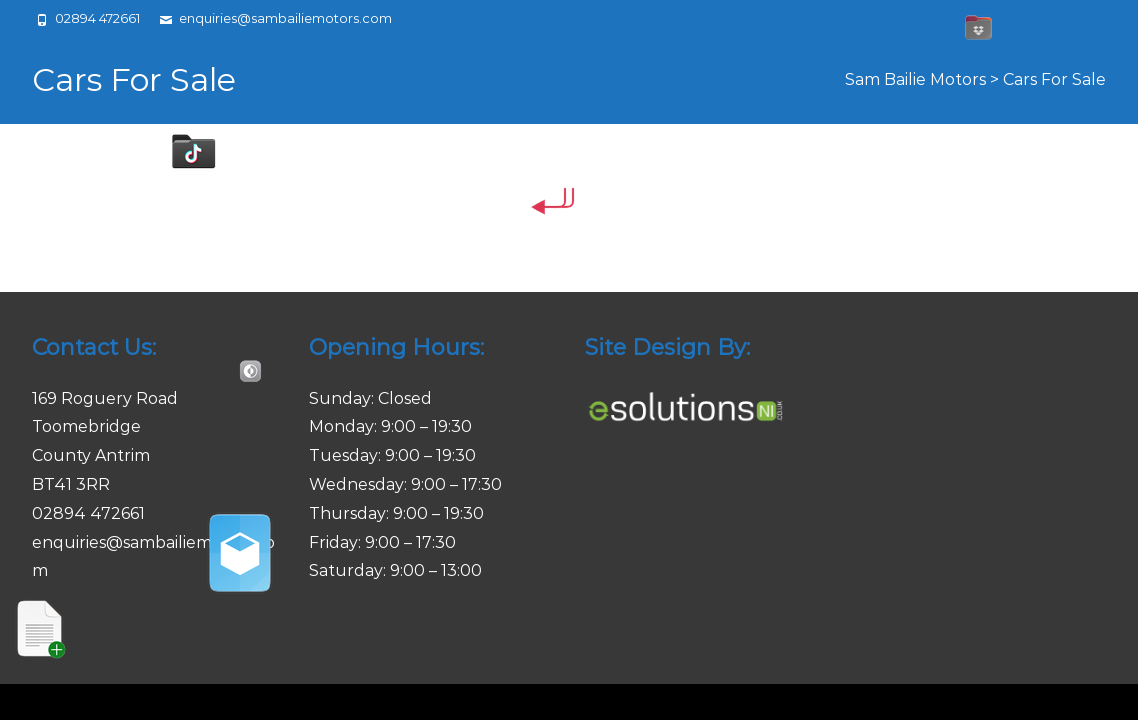 The image size is (1138, 720). I want to click on open folder containing TikTok downloads, so click(193, 152).